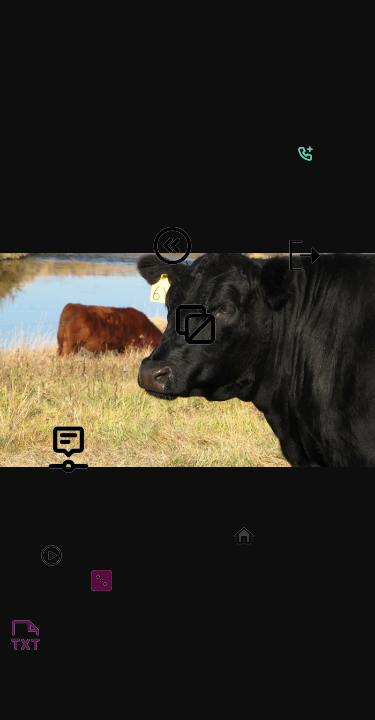 Image resolution: width=375 pixels, height=720 pixels. What do you see at coordinates (195, 324) in the screenshot?
I see `duplicate or copy with overlay` at bounding box center [195, 324].